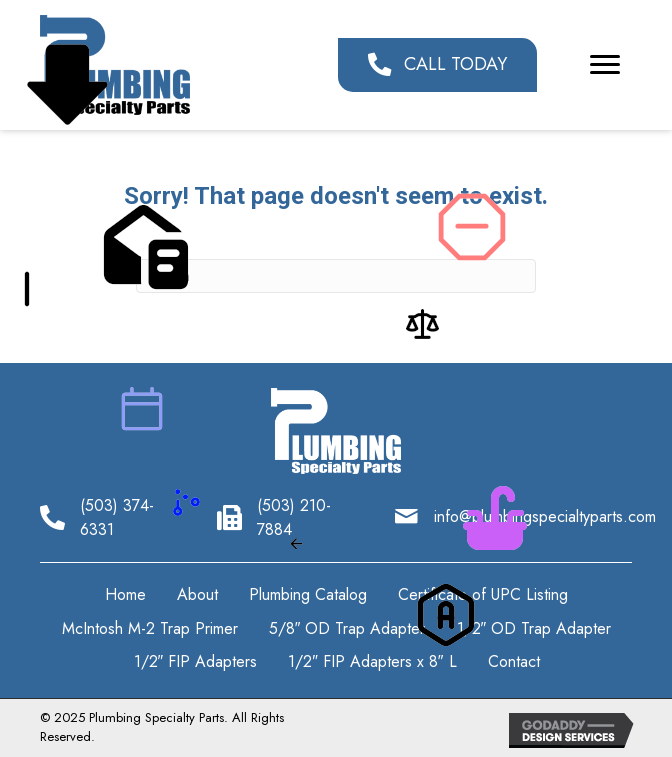  I want to click on download a file or content, so click(67, 81).